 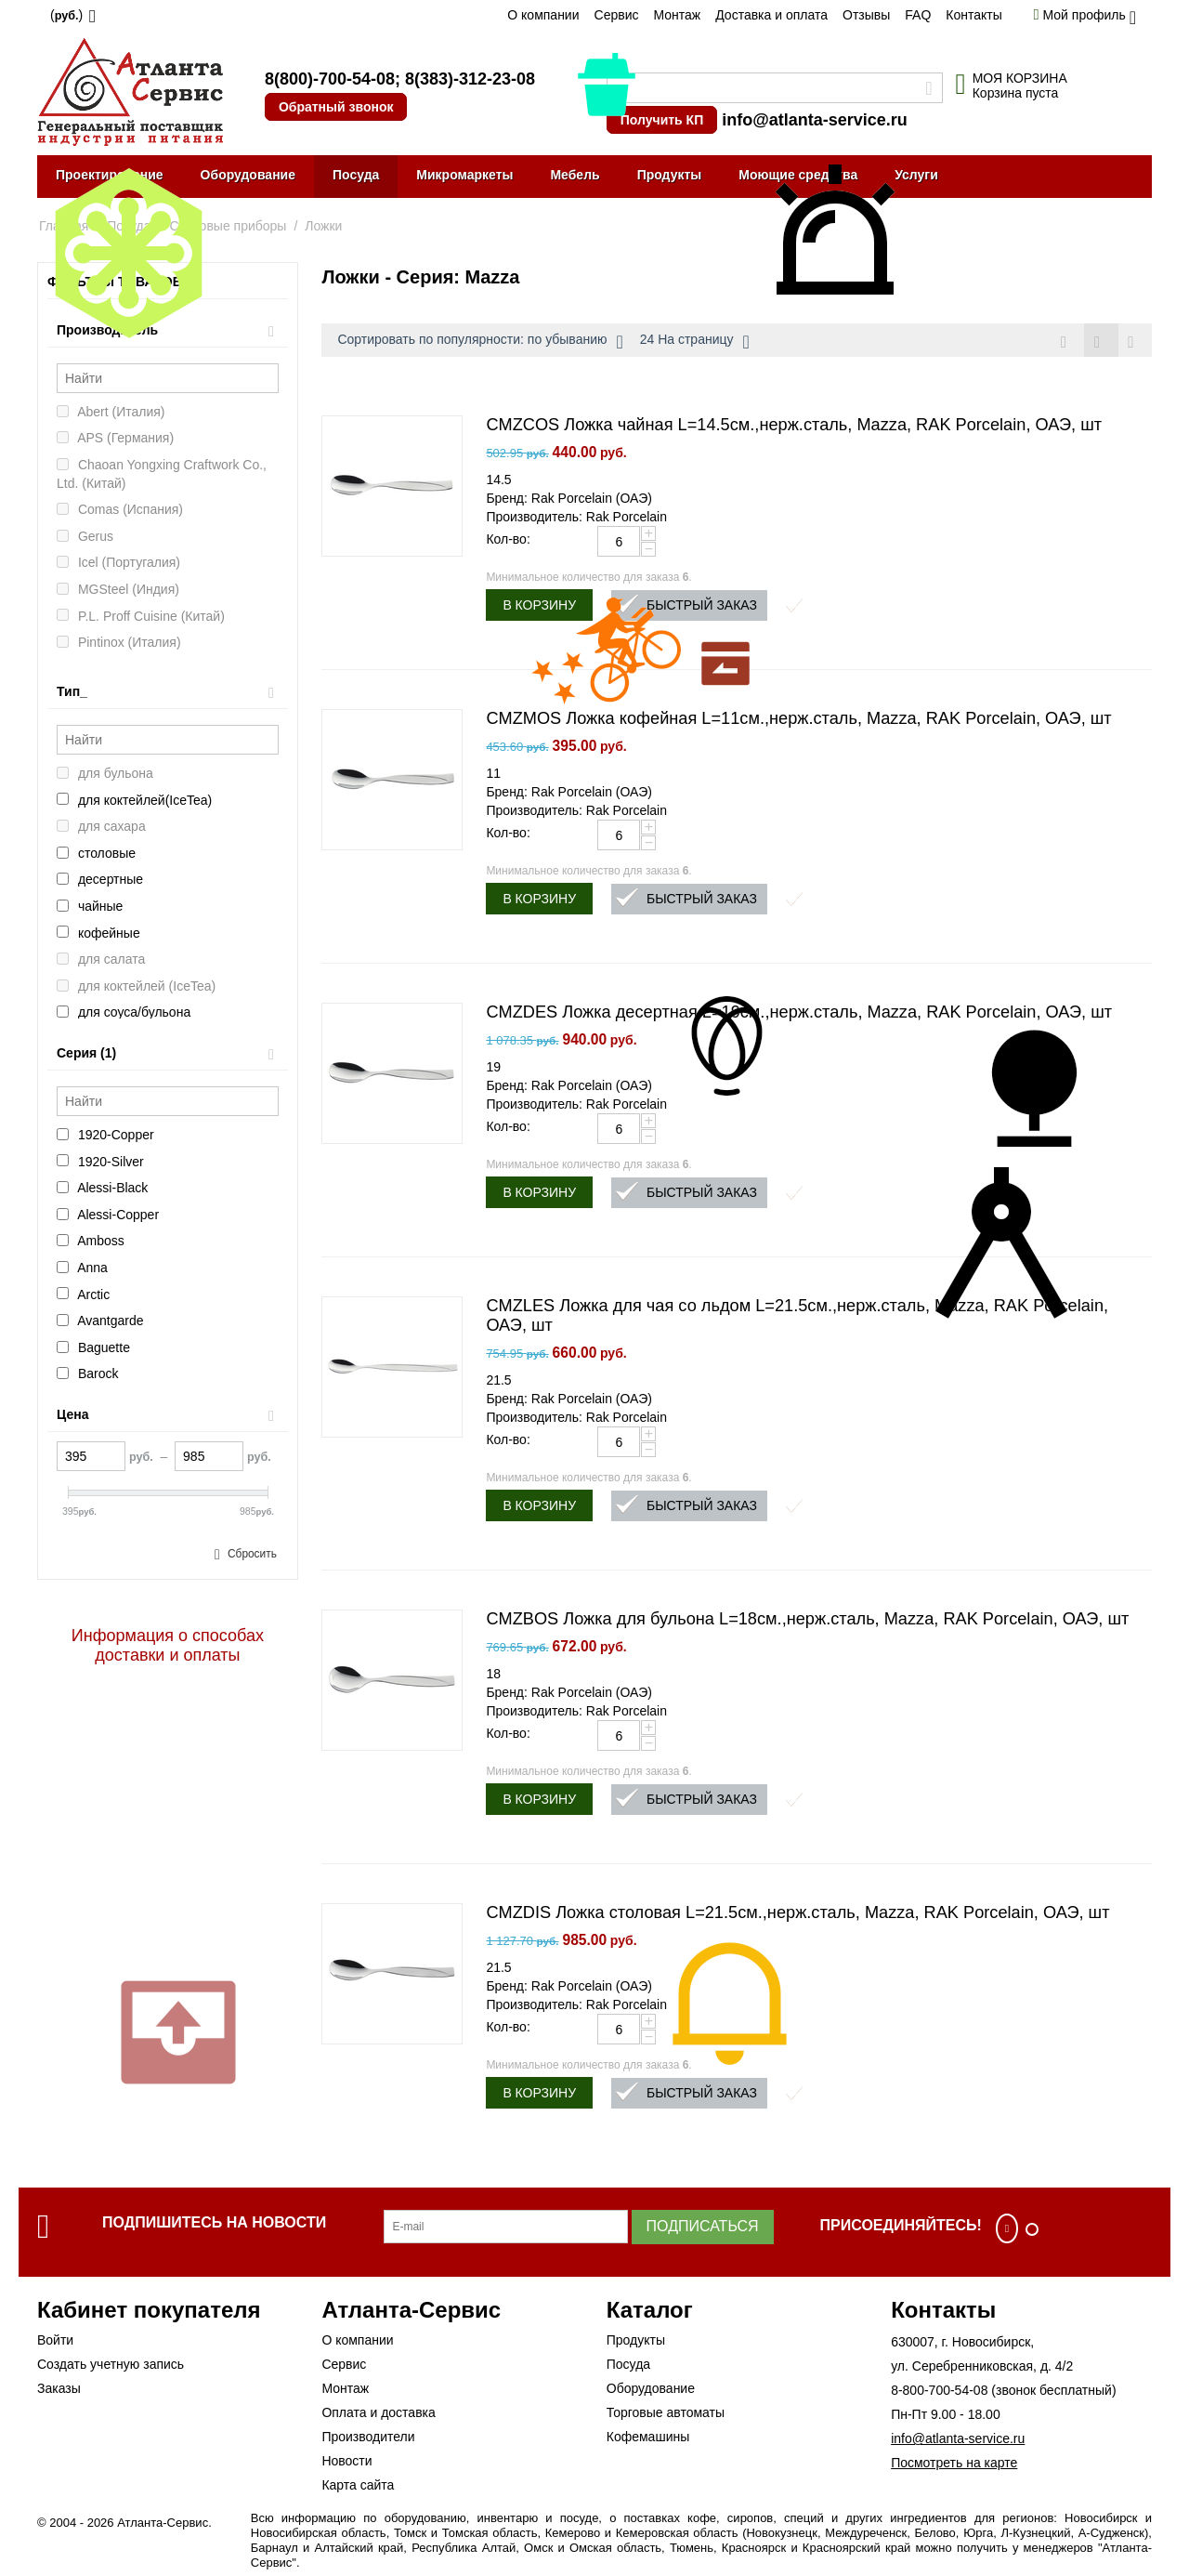 I want to click on open boxy svg vector graphics editor, so click(x=128, y=253).